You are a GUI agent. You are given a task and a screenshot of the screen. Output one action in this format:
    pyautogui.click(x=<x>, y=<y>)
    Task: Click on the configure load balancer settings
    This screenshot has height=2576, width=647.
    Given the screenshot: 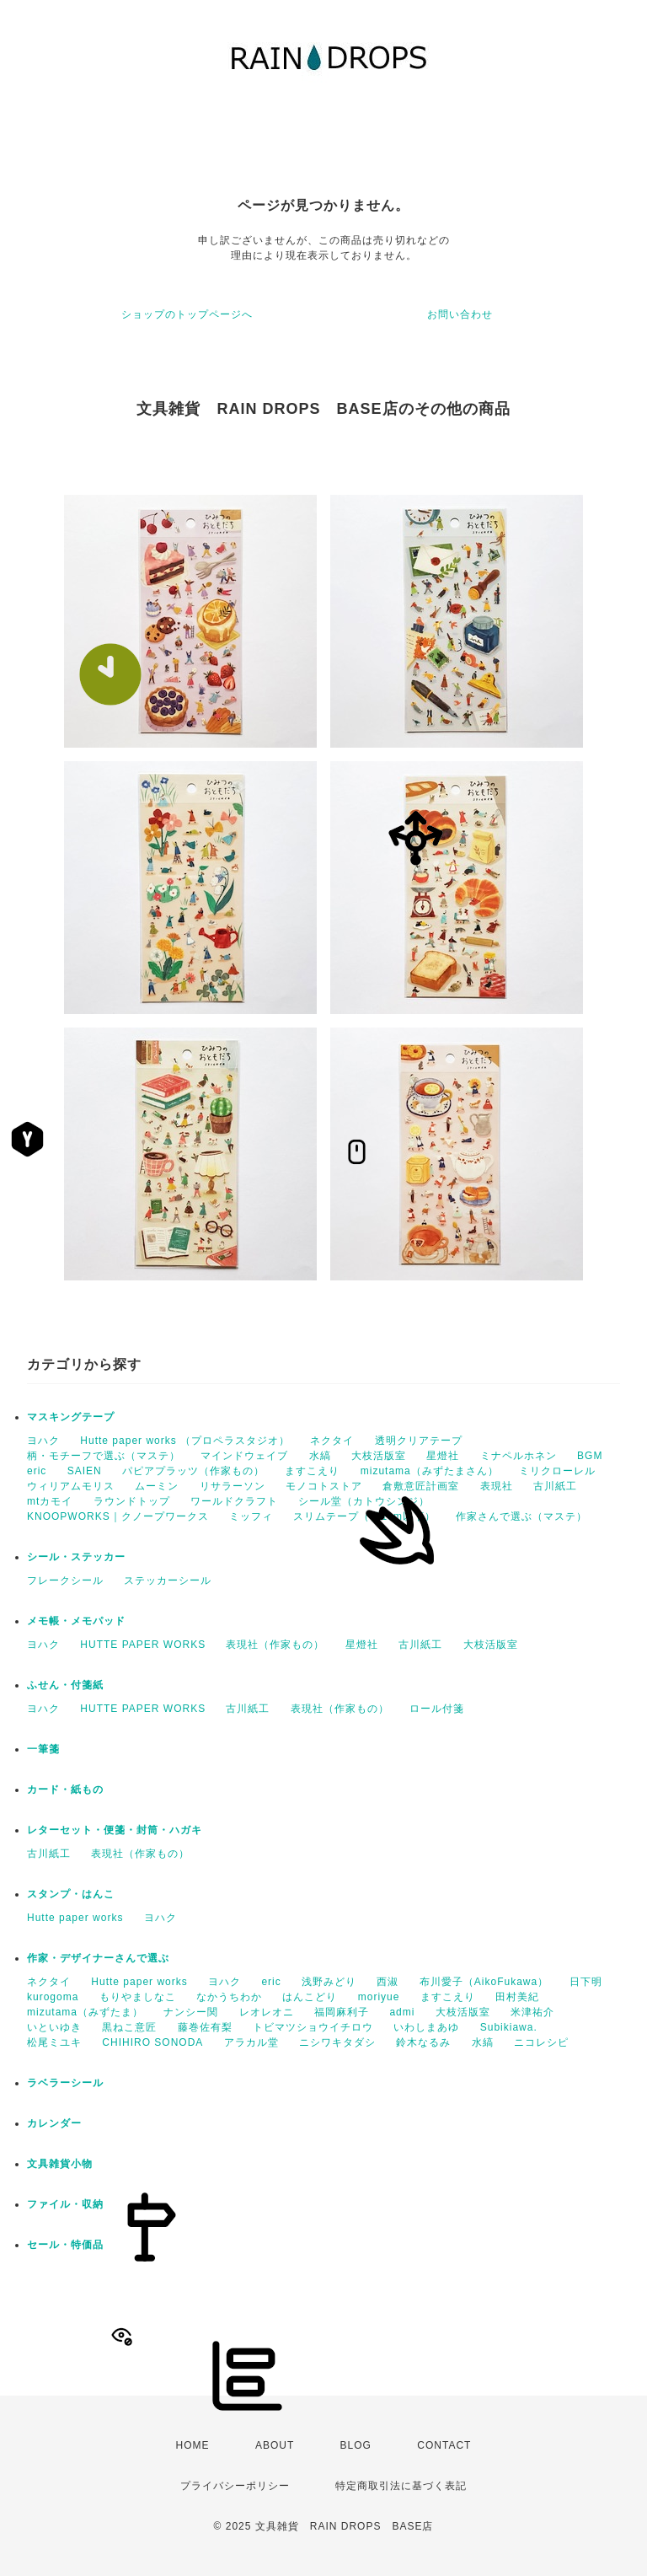 What is the action you would take?
    pyautogui.click(x=415, y=838)
    